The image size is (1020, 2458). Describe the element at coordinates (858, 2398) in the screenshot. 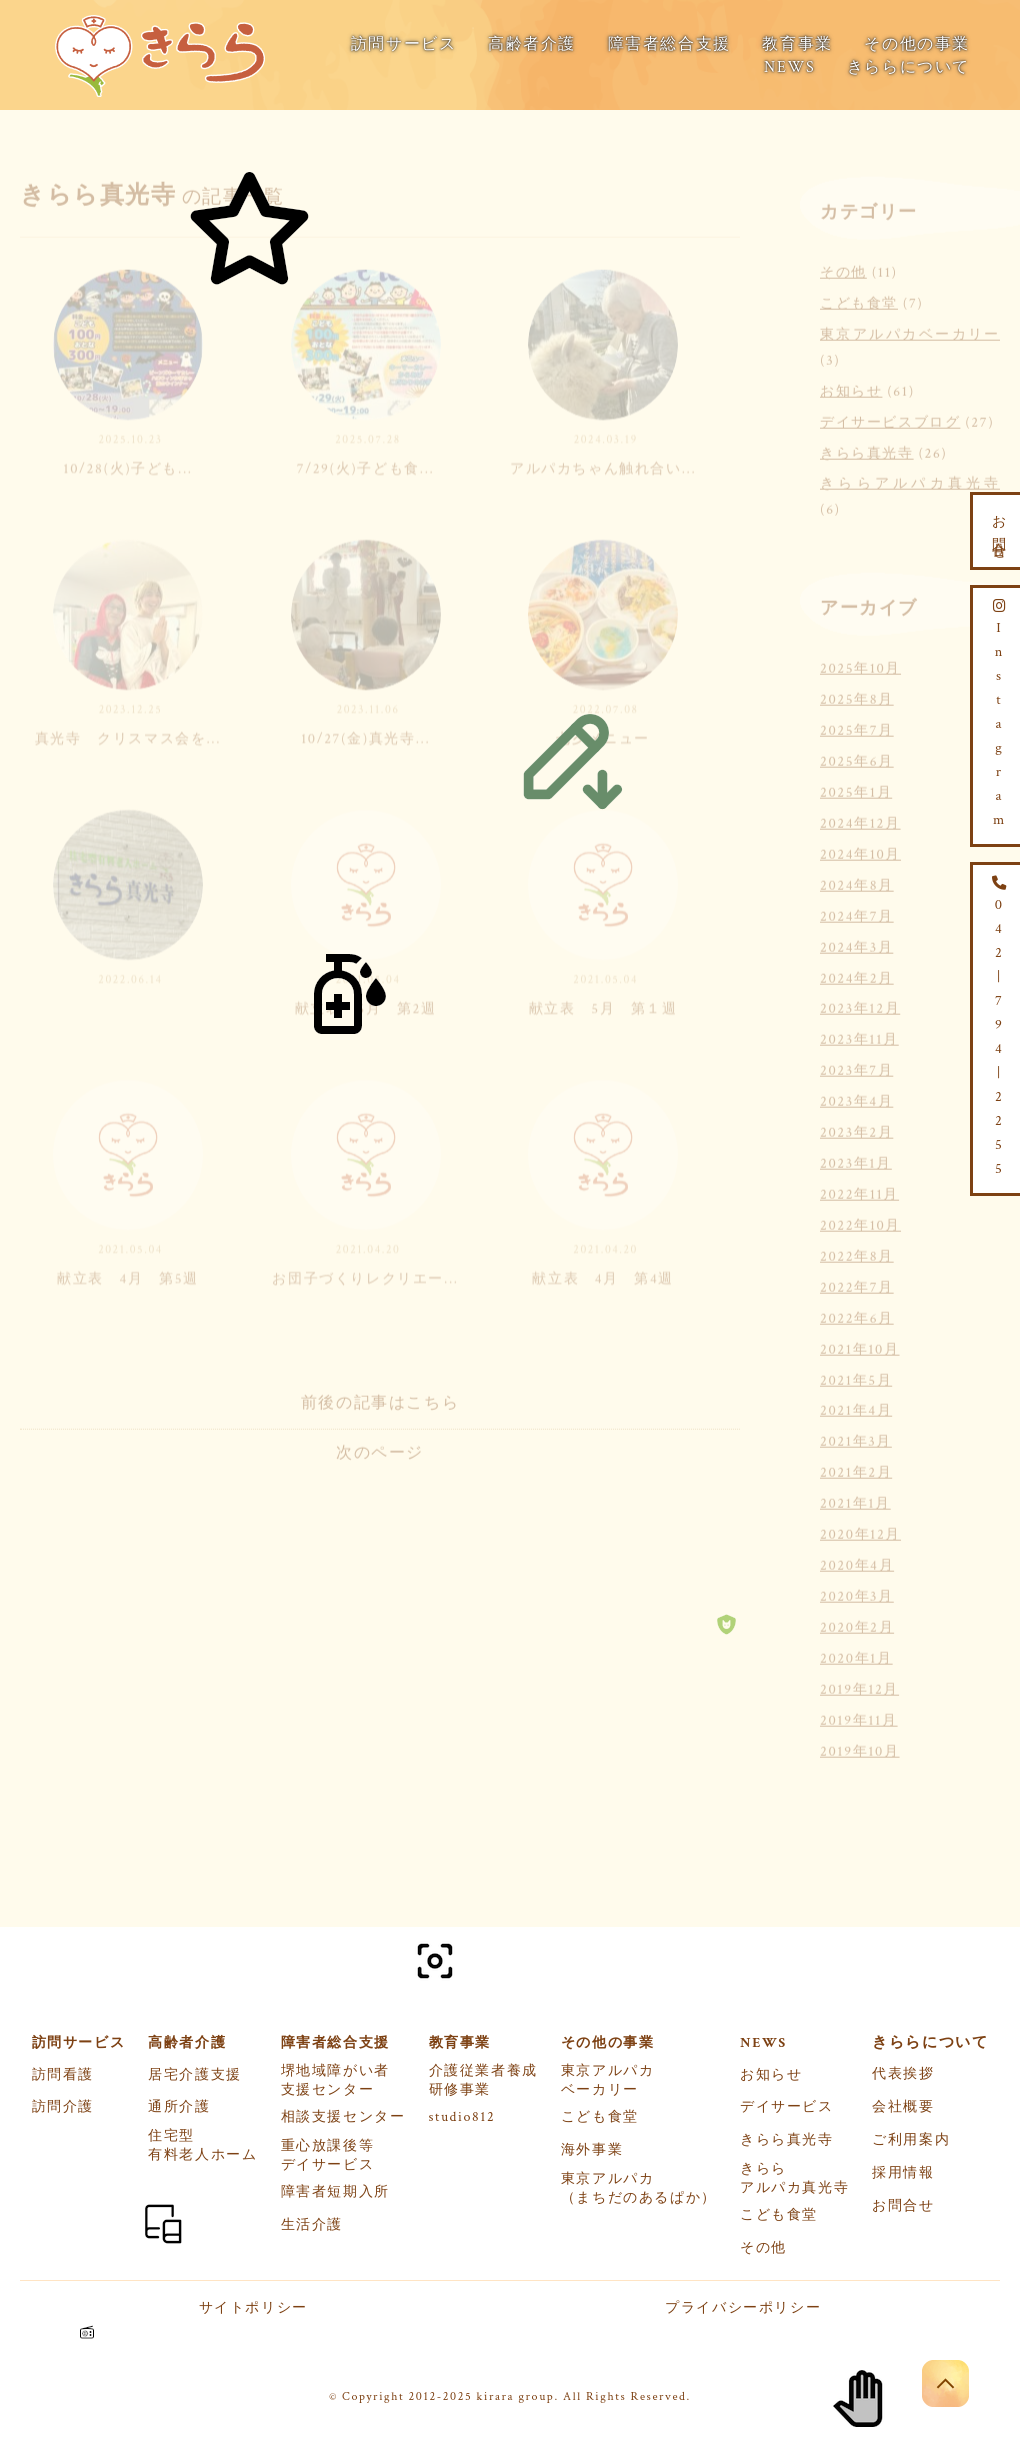

I see `stop or halt an action` at that location.